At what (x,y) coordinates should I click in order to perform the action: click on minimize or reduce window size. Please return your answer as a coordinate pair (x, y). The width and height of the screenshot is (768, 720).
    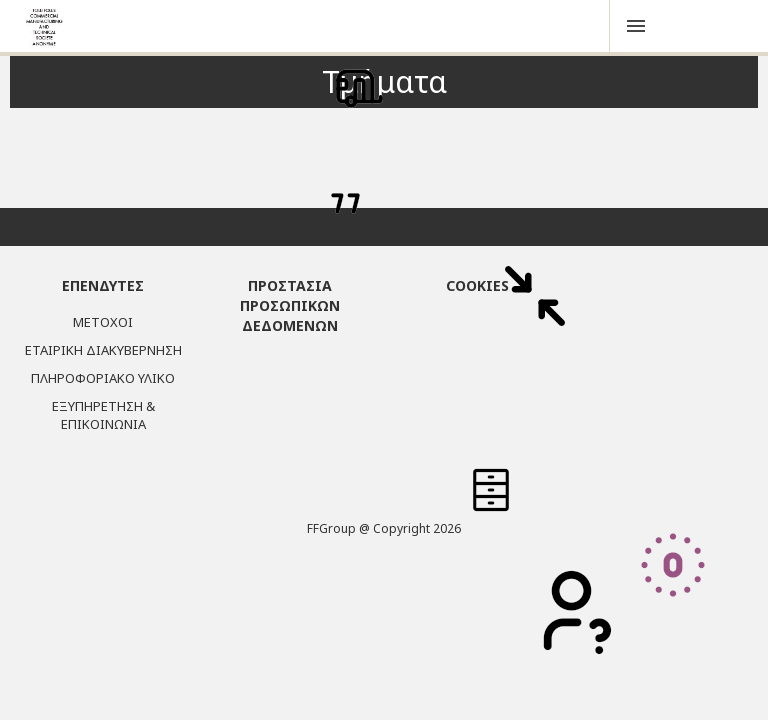
    Looking at the image, I should click on (535, 296).